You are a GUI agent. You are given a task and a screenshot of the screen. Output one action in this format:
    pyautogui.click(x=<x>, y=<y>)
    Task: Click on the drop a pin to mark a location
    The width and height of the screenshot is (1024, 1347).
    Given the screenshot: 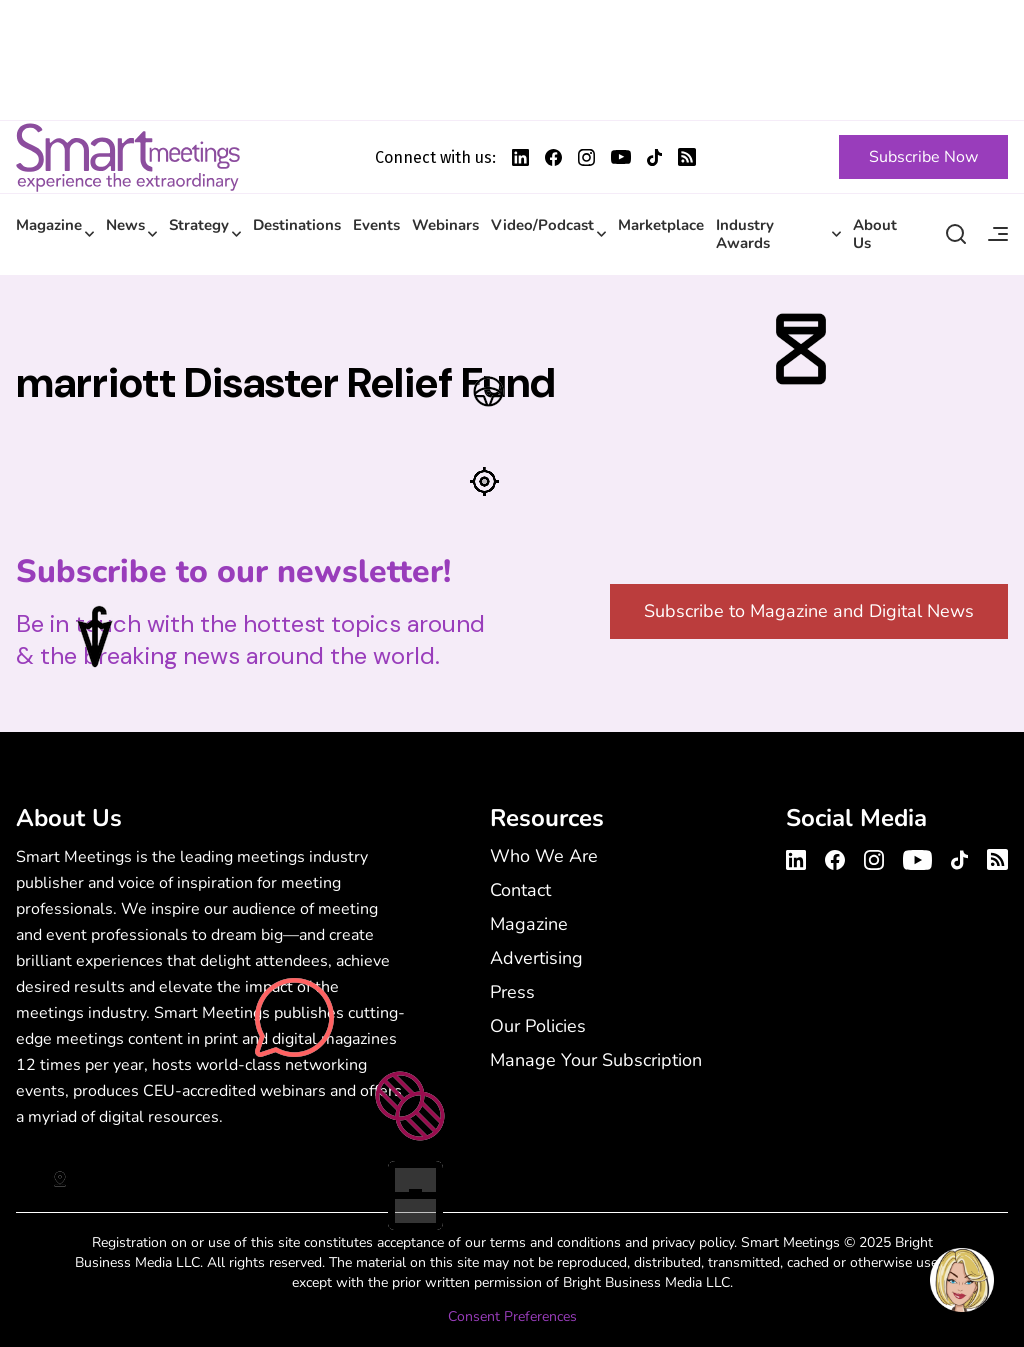 What is the action you would take?
    pyautogui.click(x=60, y=1179)
    